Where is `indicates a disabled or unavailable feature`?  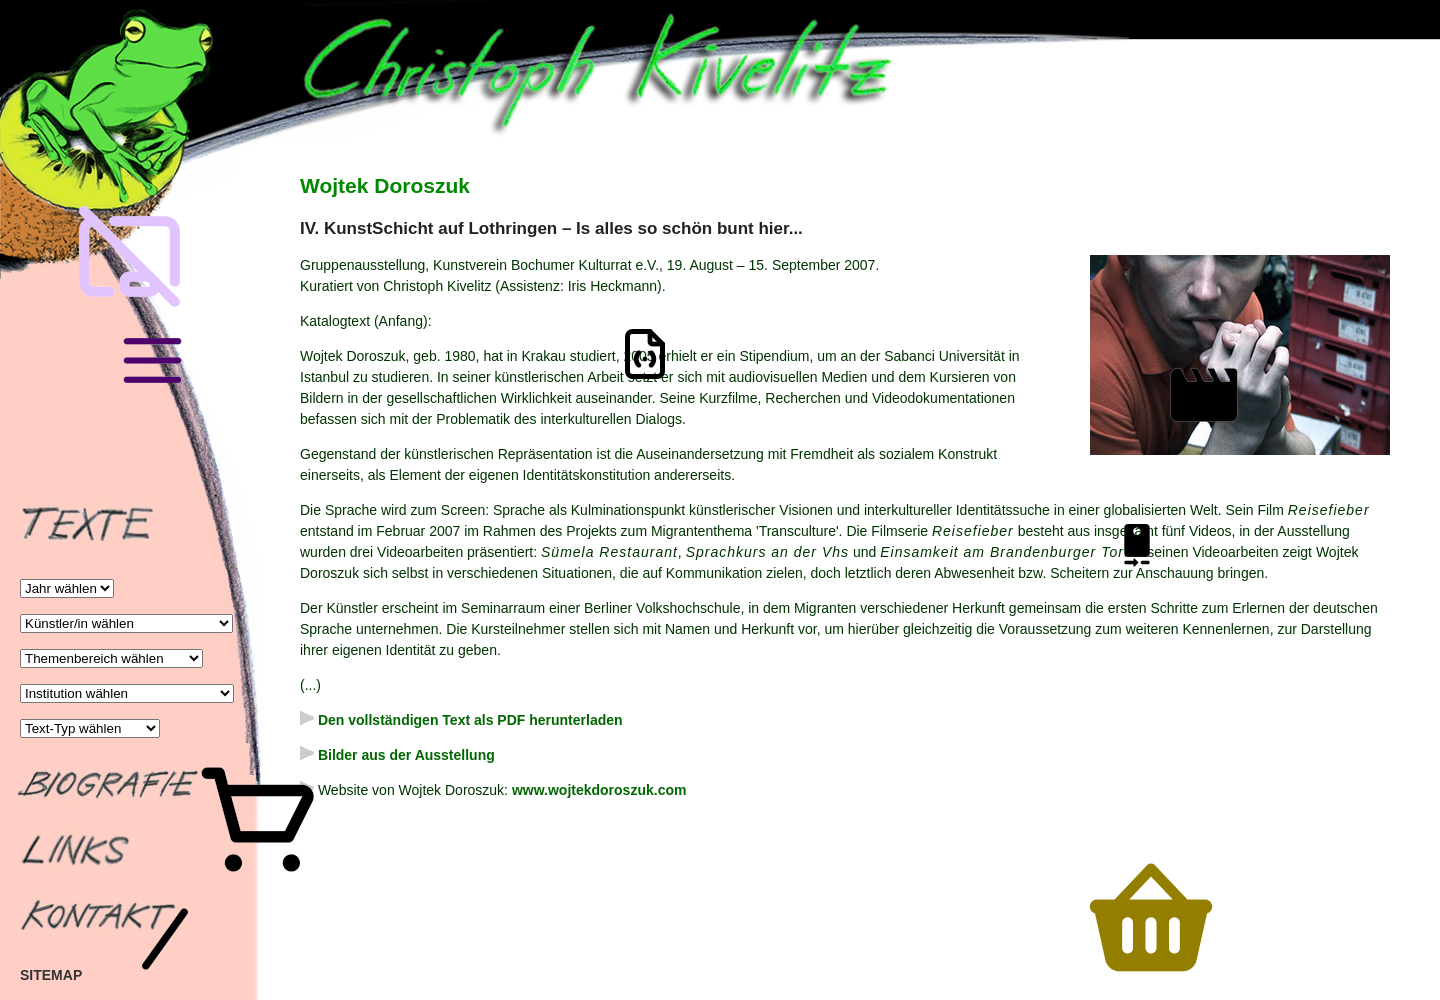 indicates a disabled or unavailable feature is located at coordinates (165, 939).